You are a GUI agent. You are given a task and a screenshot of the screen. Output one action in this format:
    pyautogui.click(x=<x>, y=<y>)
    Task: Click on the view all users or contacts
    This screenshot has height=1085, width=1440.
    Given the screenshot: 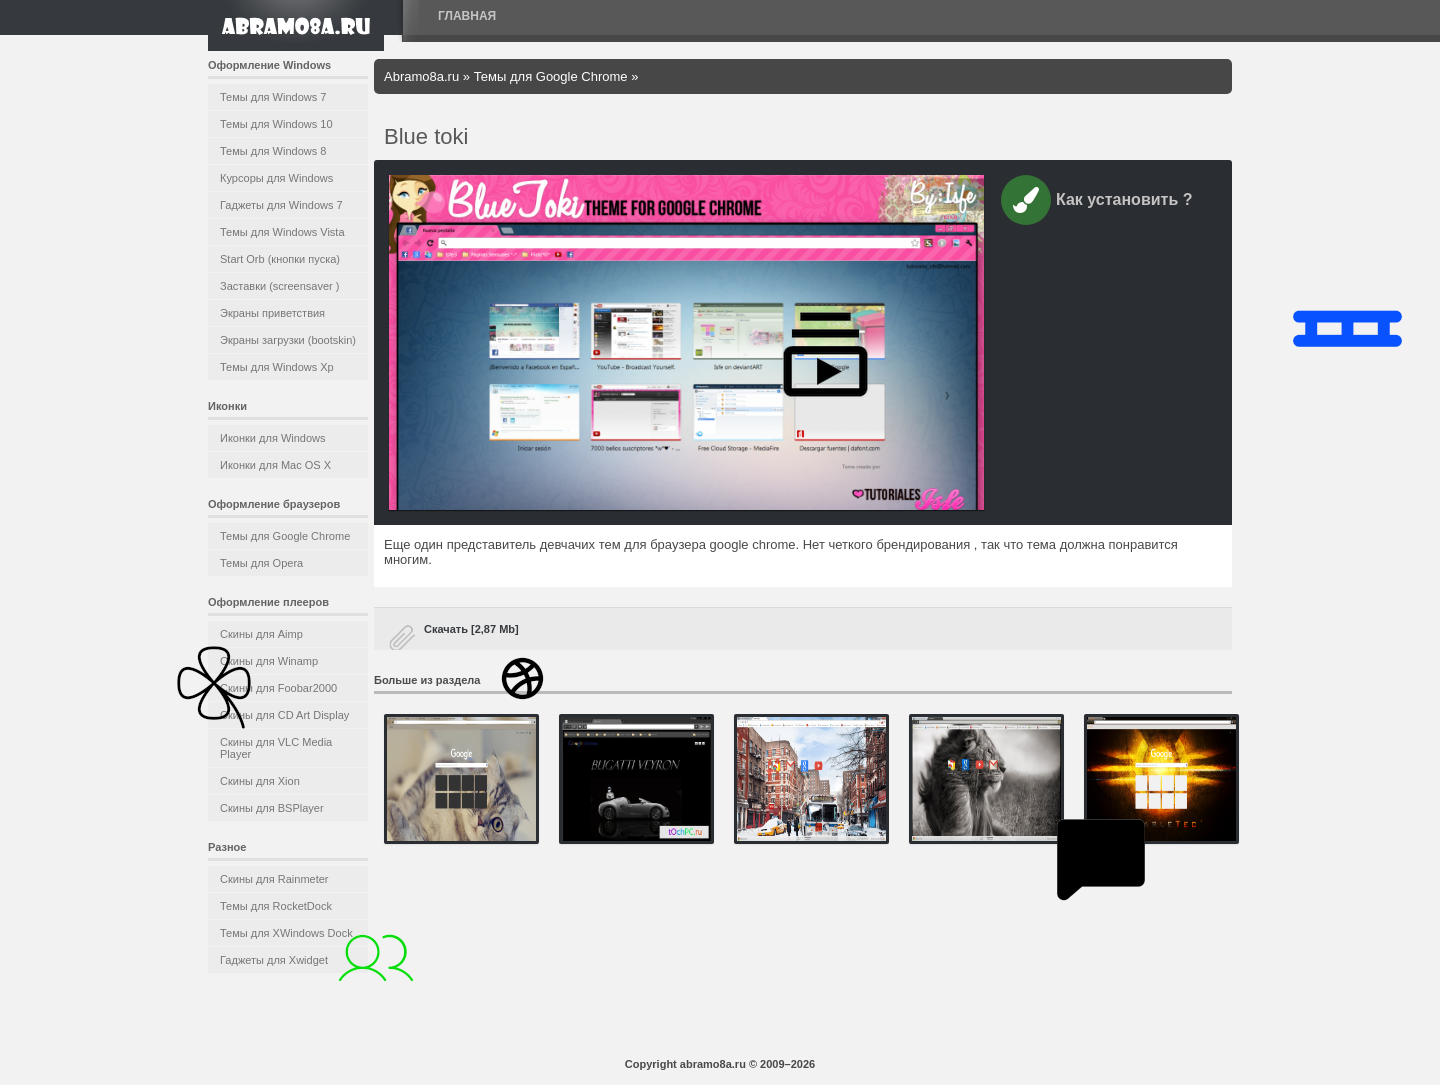 What is the action you would take?
    pyautogui.click(x=376, y=958)
    